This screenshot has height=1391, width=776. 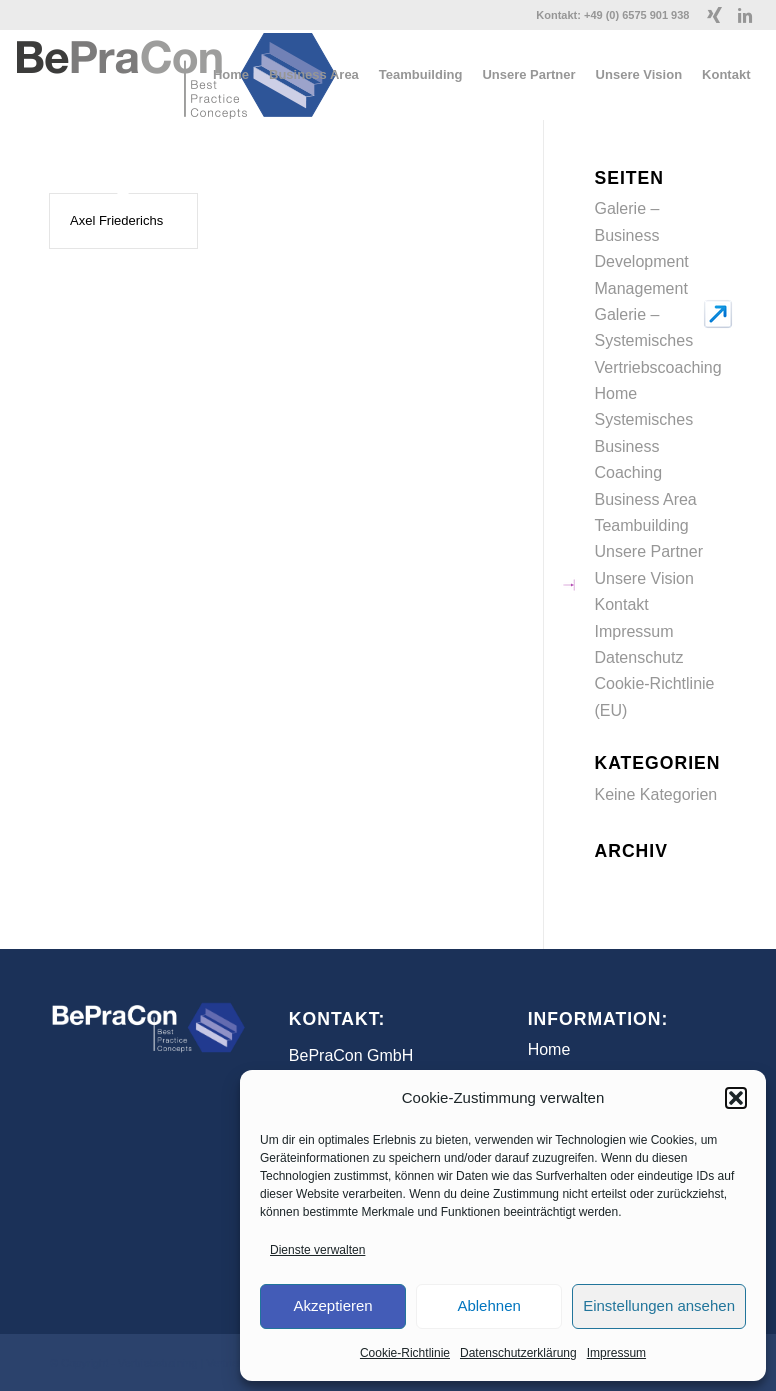 I want to click on jump to the last item or end of list, so click(x=569, y=585).